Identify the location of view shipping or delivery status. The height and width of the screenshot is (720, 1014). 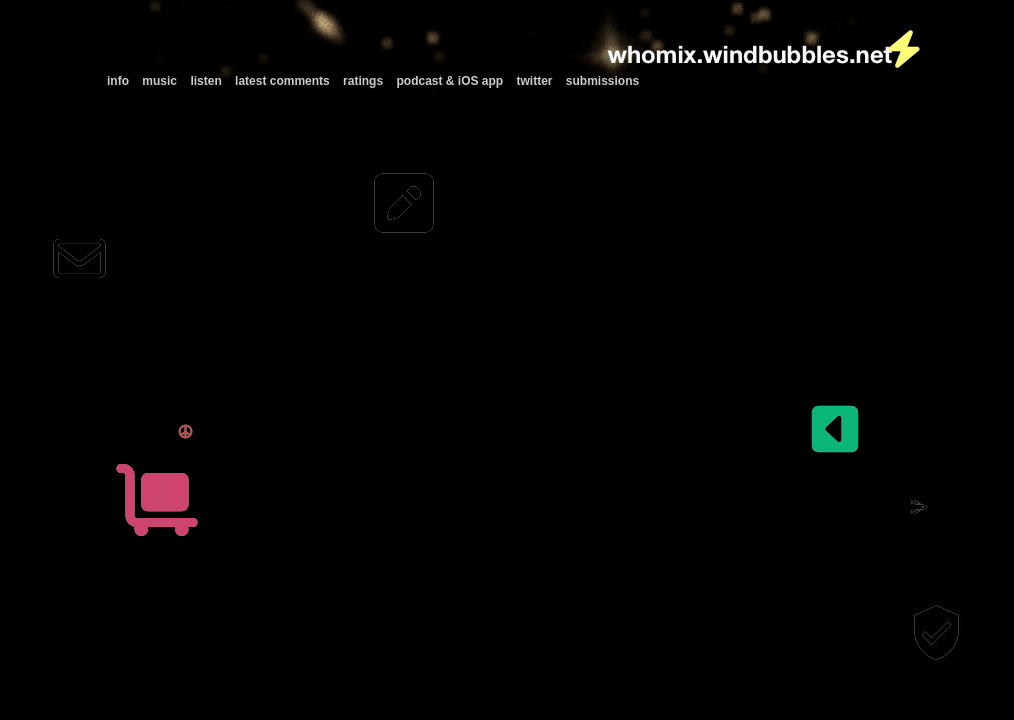
(157, 500).